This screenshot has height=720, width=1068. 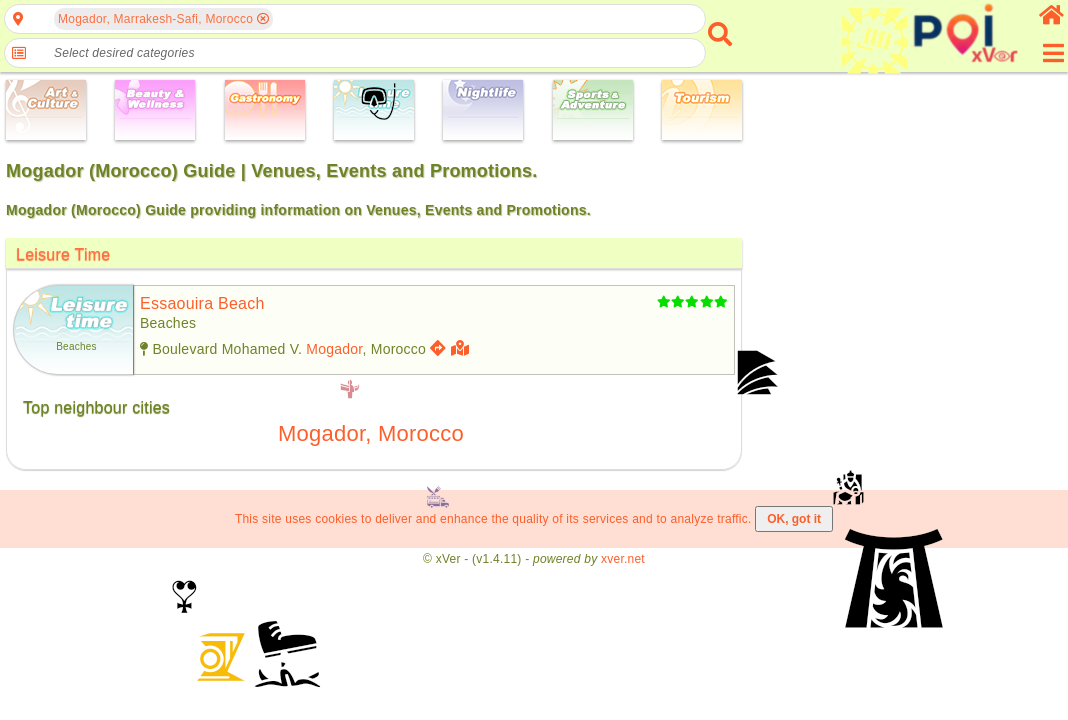 What do you see at coordinates (759, 372) in the screenshot?
I see `view documents or files` at bounding box center [759, 372].